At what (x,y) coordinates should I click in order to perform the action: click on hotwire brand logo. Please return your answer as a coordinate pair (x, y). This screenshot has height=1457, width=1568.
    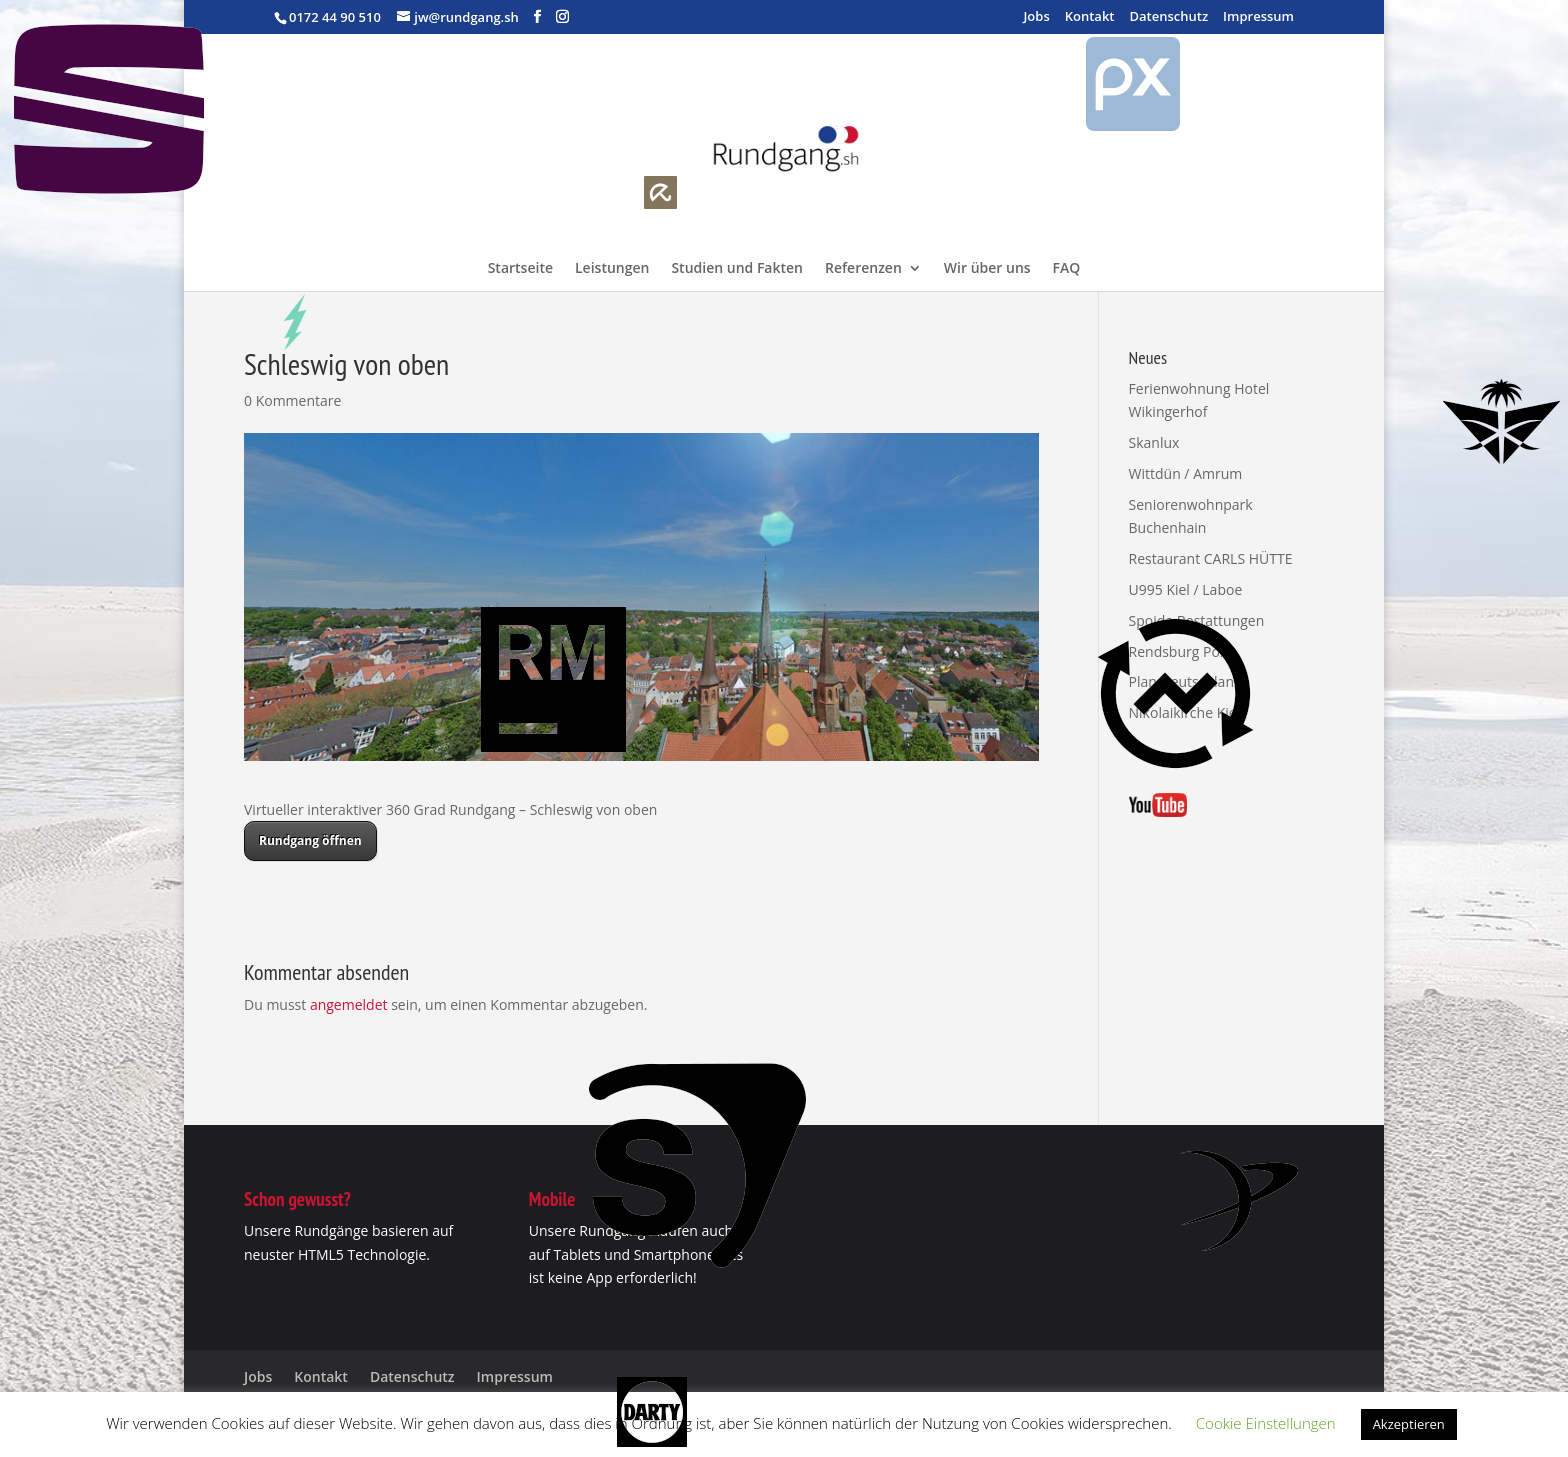
    Looking at the image, I should click on (295, 322).